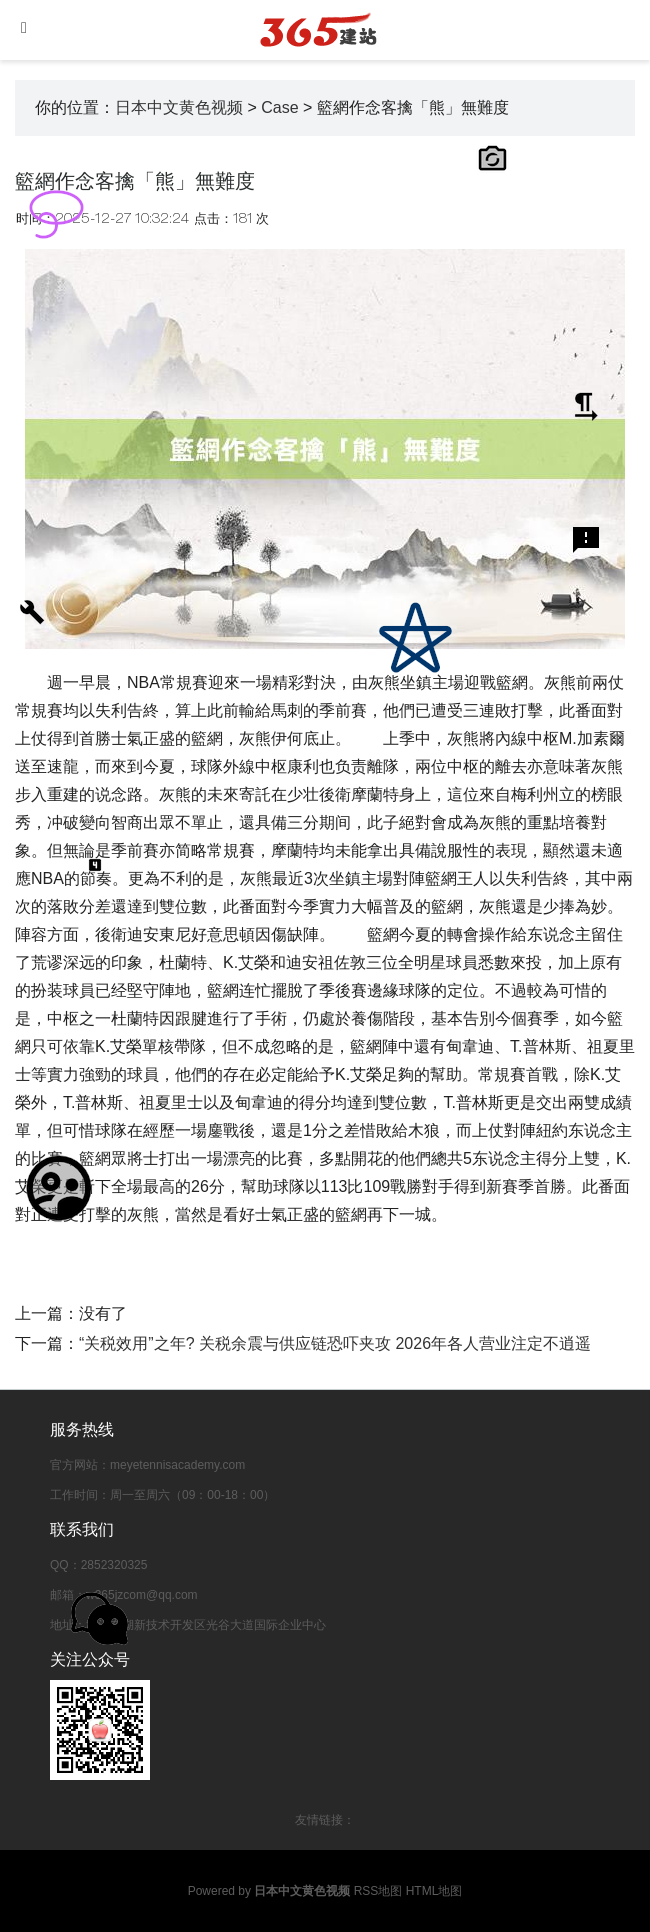 This screenshot has height=1932, width=650. I want to click on submit feedback or report an issue, so click(586, 540).